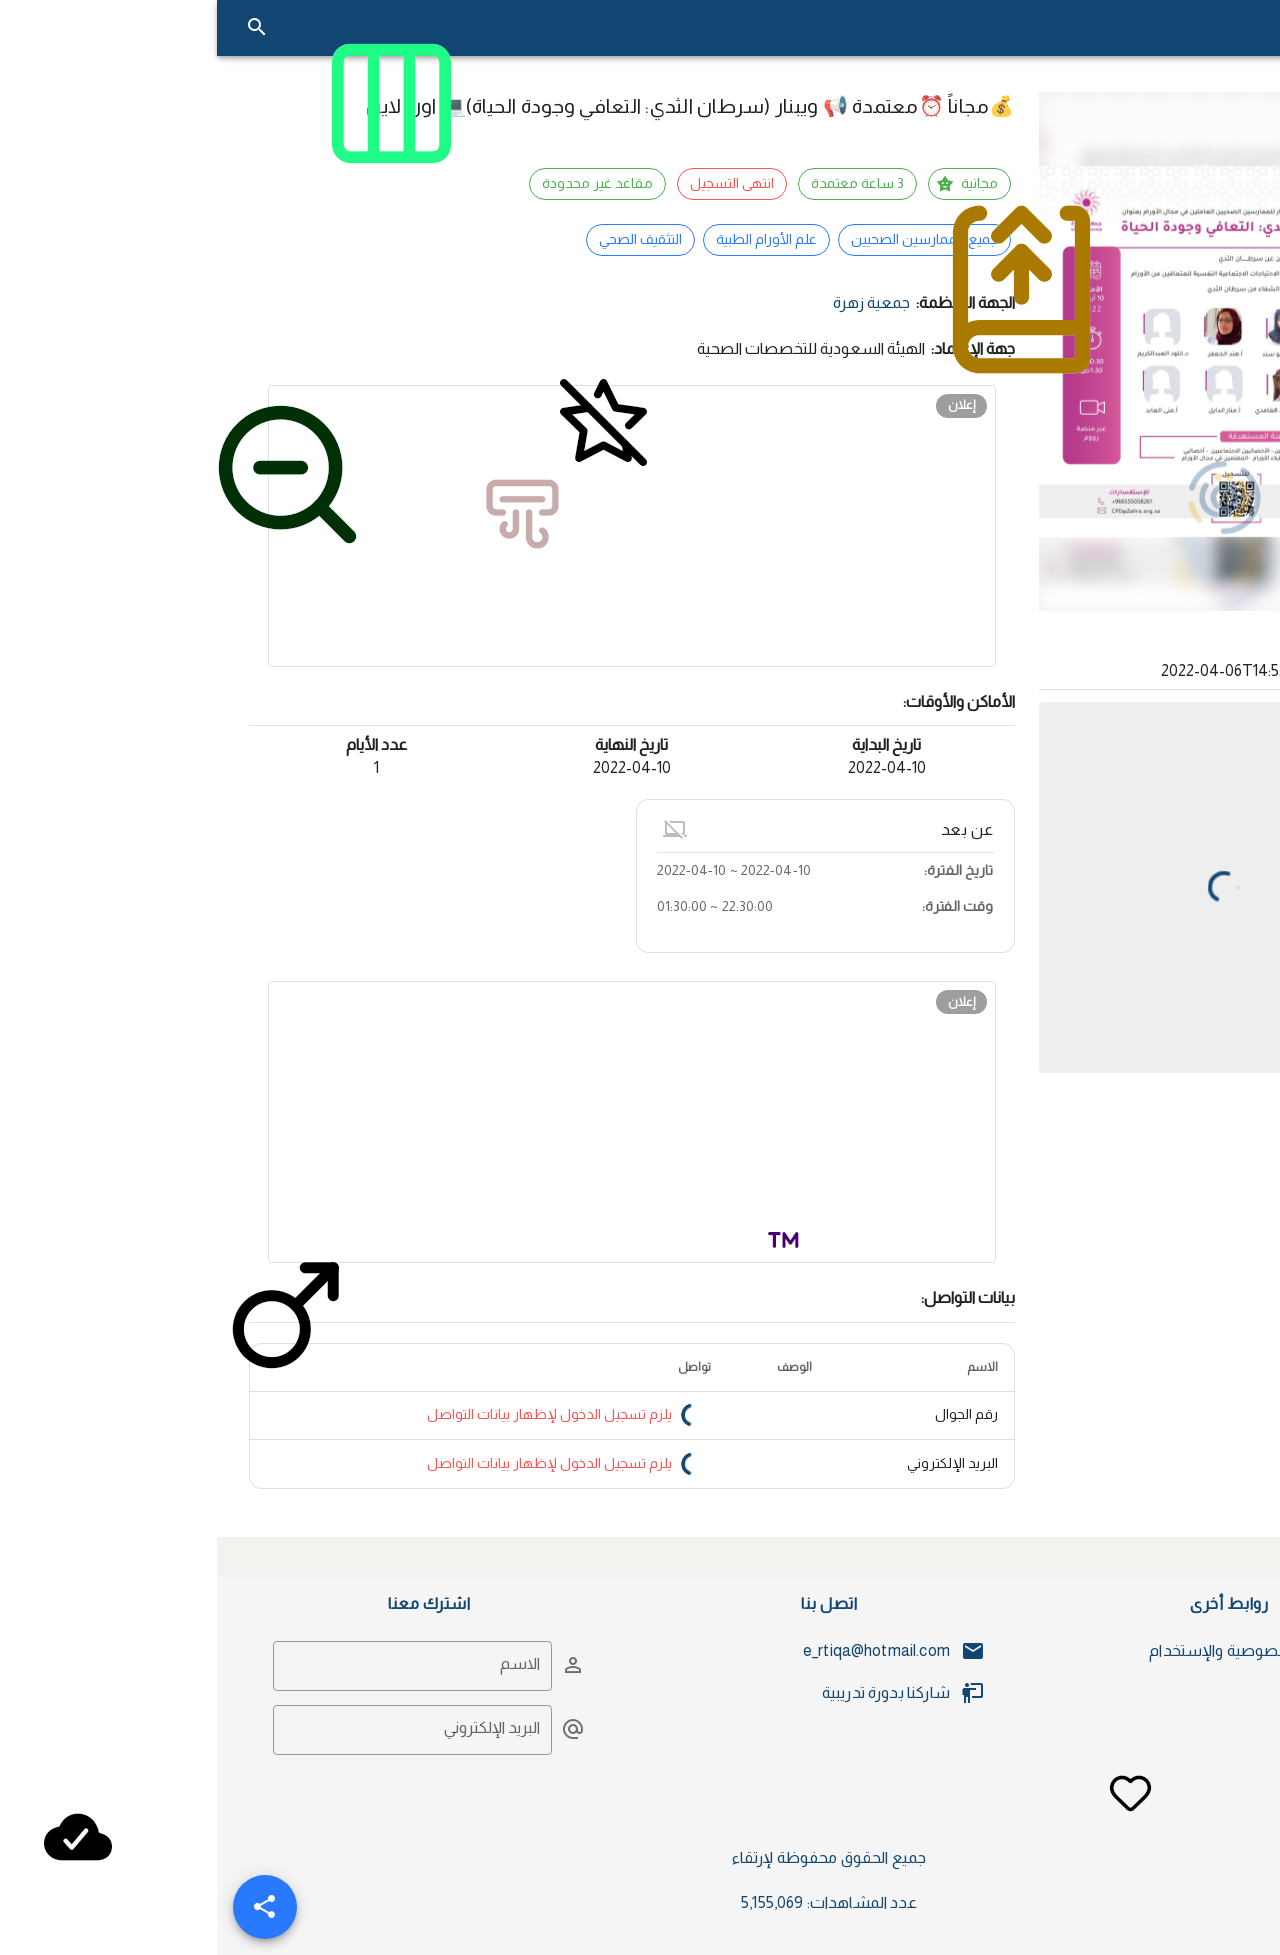  I want to click on file successfully uploaded to cloud storage, so click(78, 1837).